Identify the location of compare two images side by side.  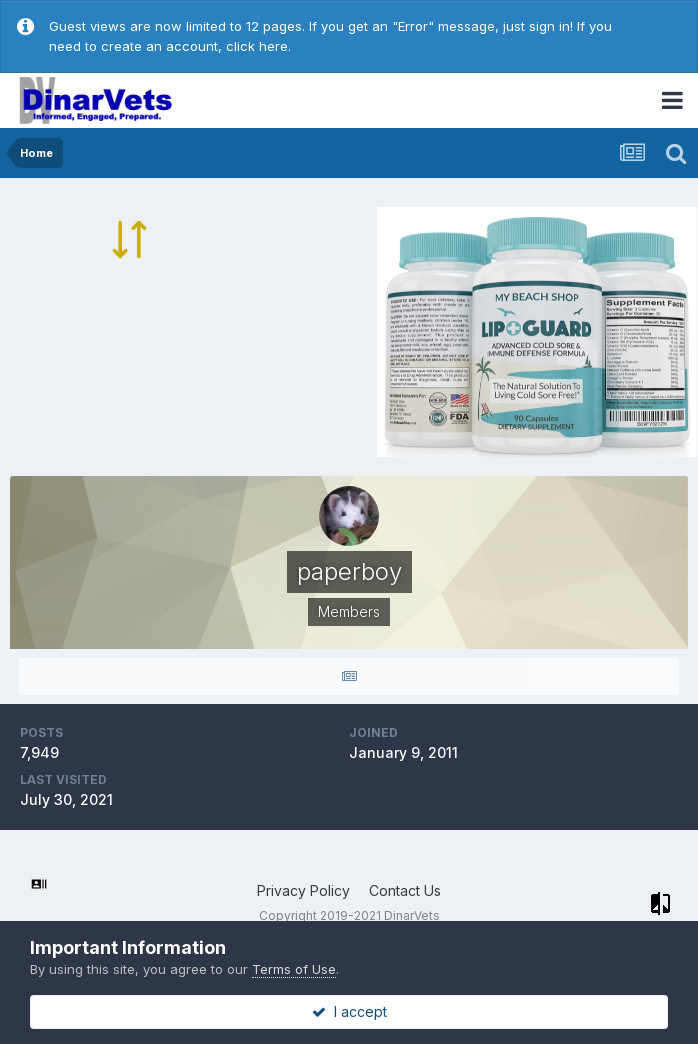
(660, 903).